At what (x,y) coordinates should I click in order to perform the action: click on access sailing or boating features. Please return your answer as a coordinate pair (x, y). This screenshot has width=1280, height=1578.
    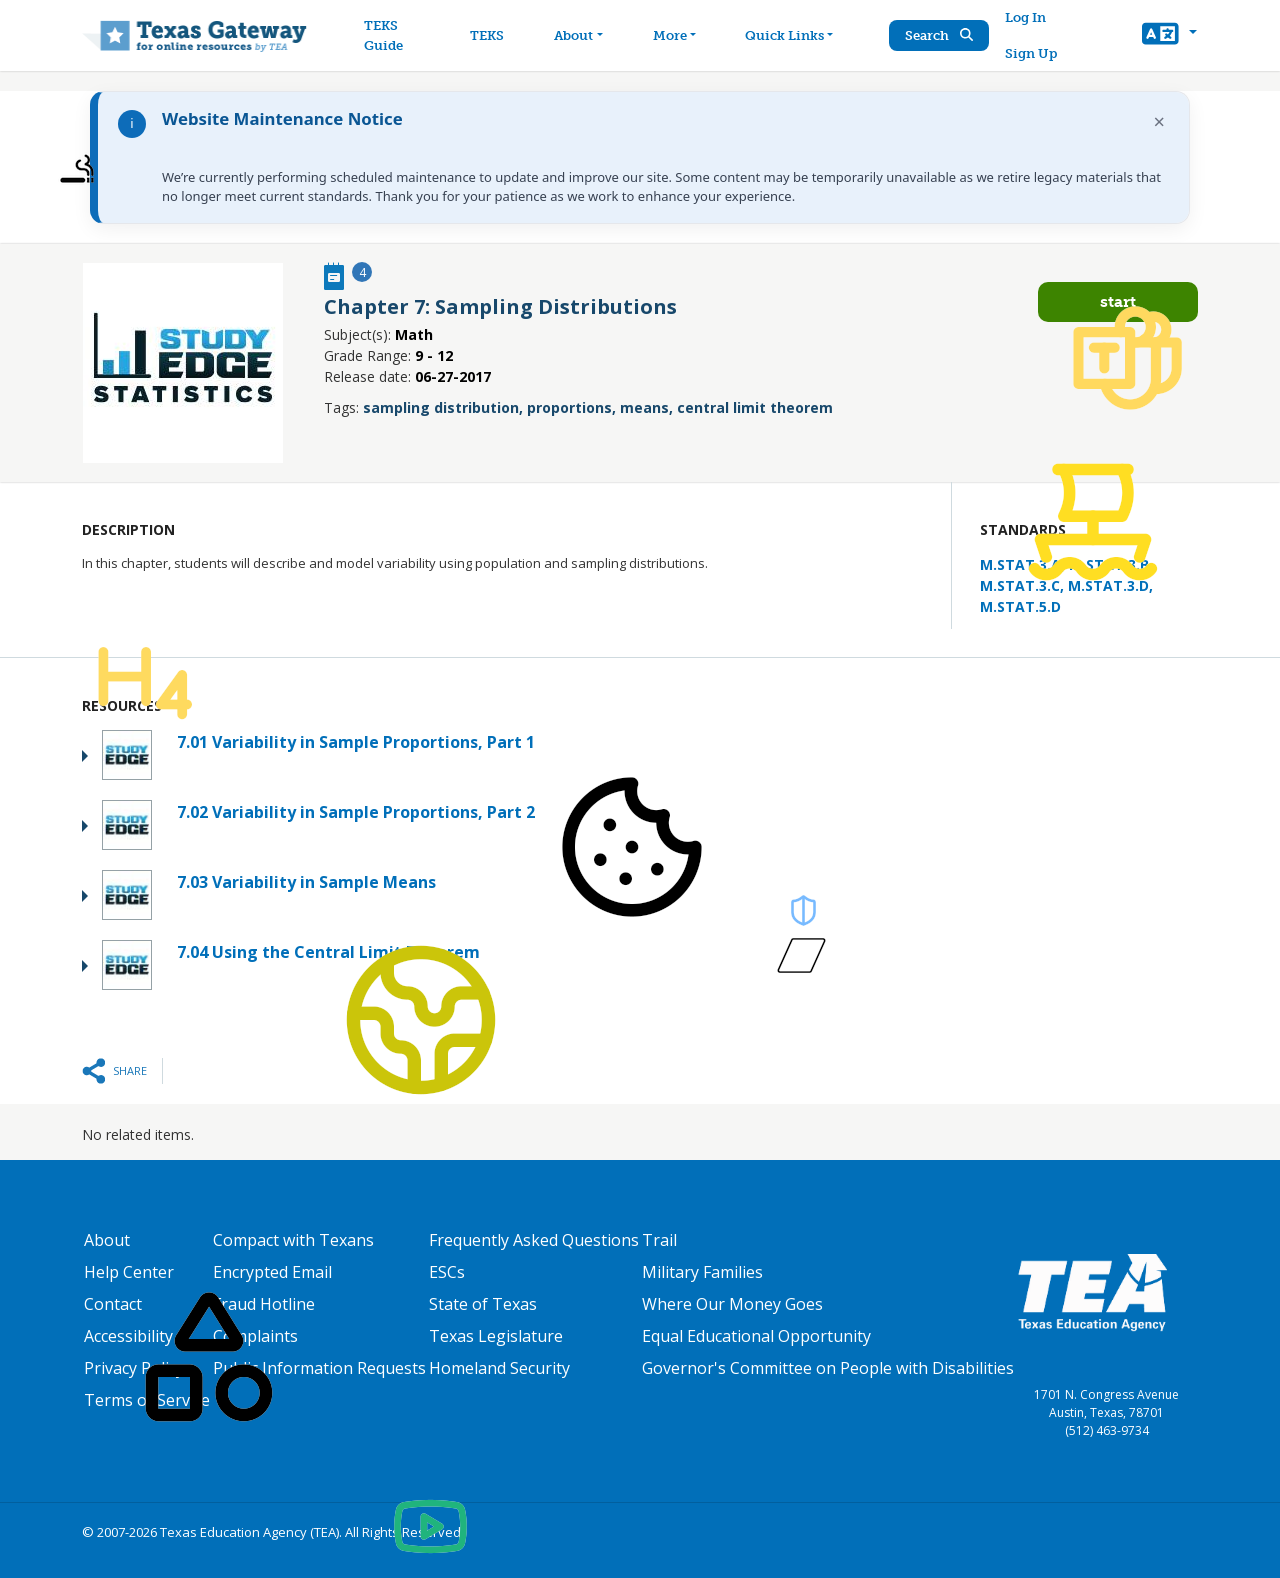
    Looking at the image, I should click on (1093, 522).